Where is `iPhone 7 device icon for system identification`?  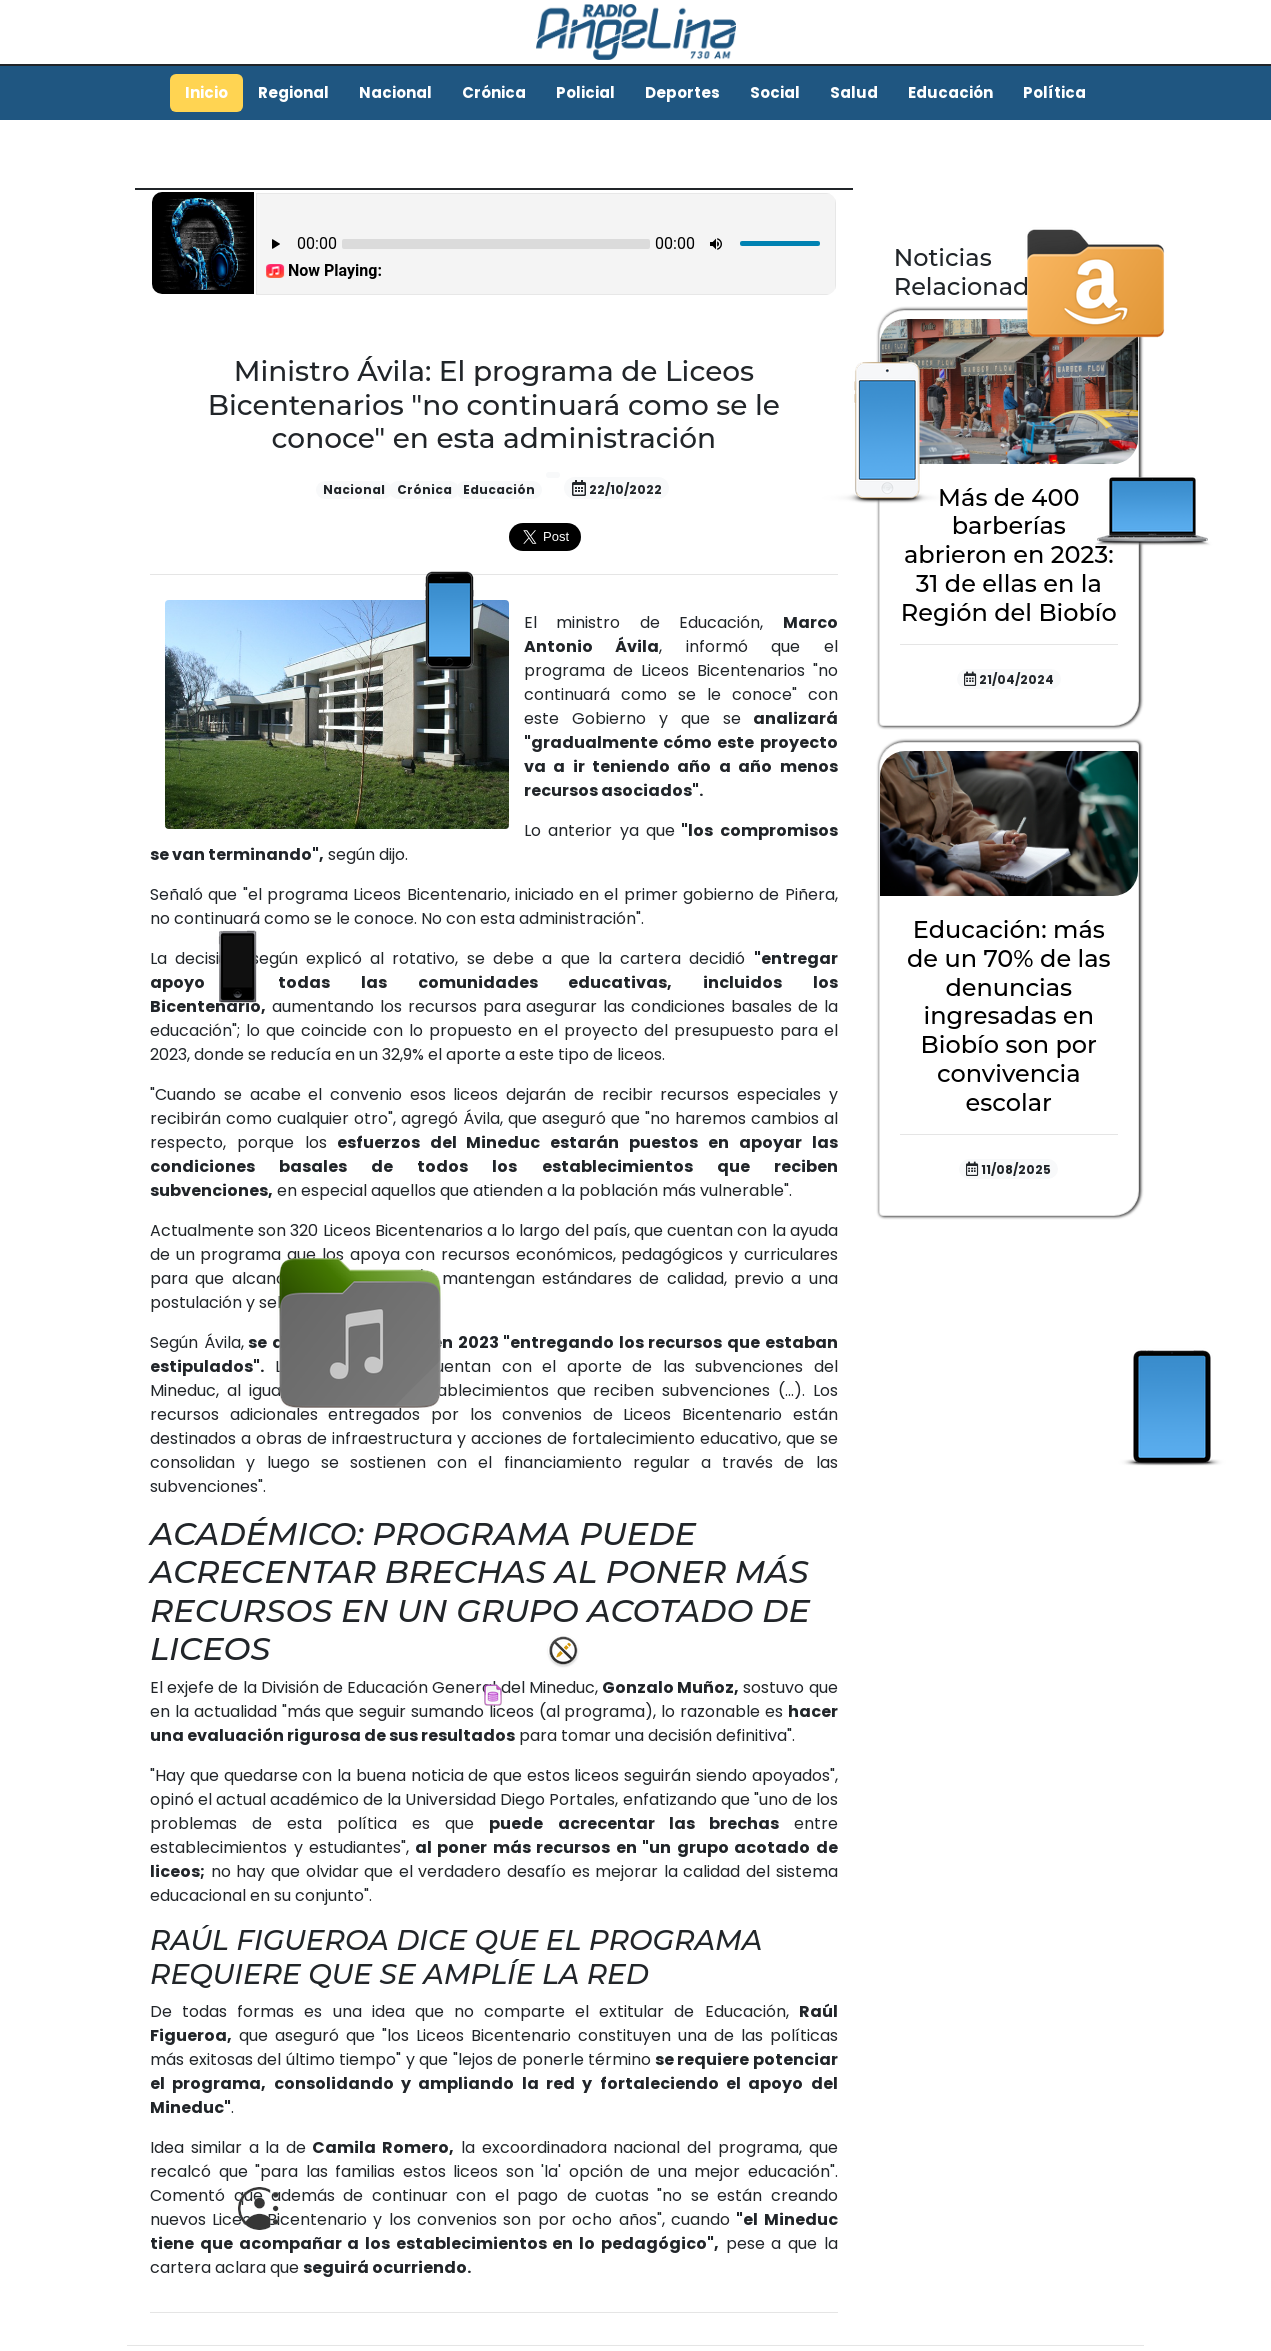 iPhone 7 device icon for system identification is located at coordinates (449, 621).